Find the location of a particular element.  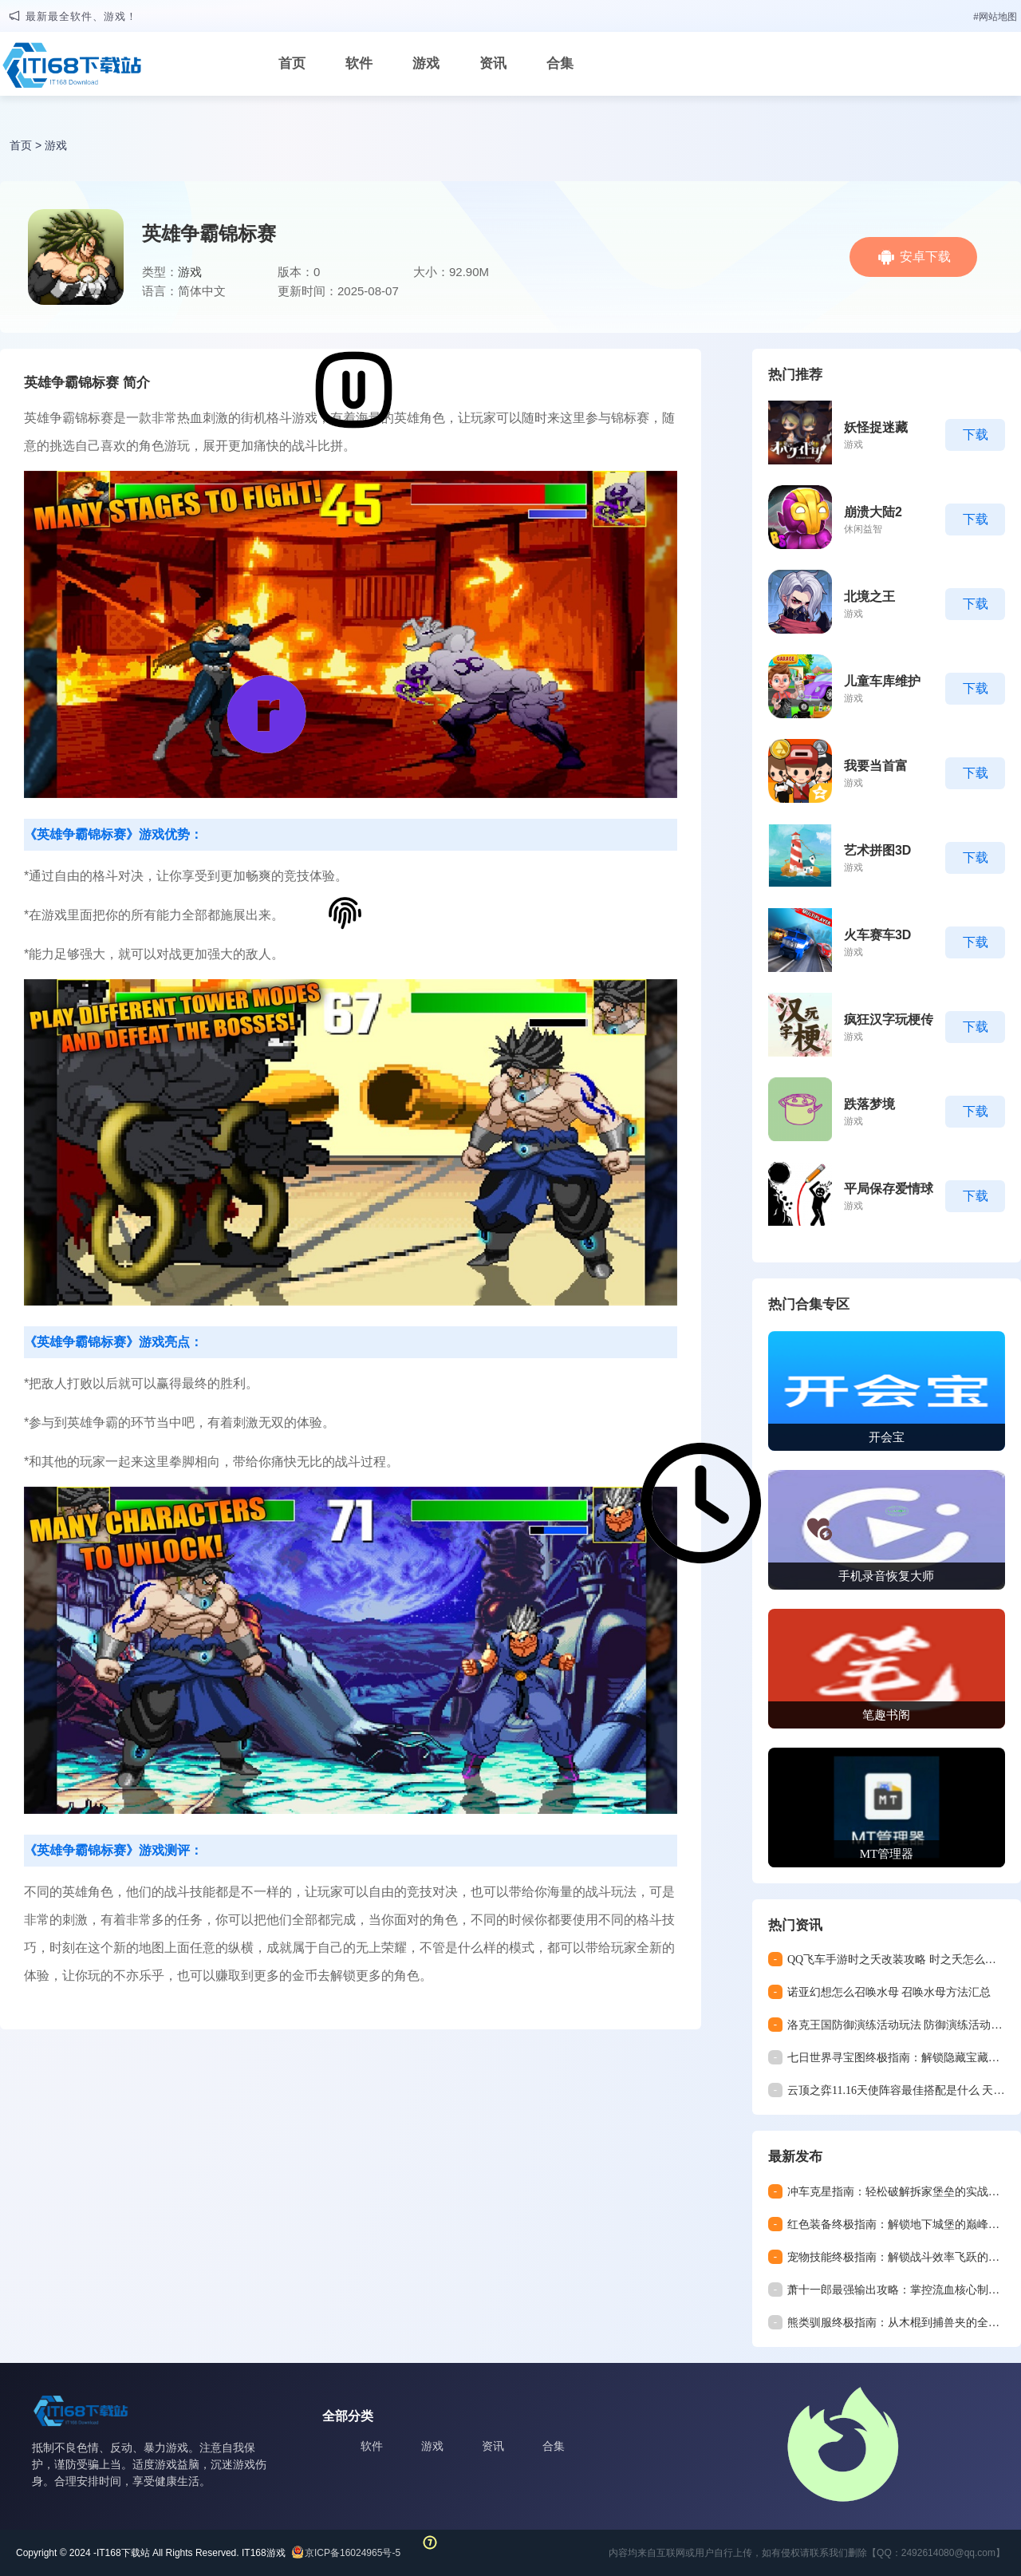

open ravelry app or website is located at coordinates (266, 714).